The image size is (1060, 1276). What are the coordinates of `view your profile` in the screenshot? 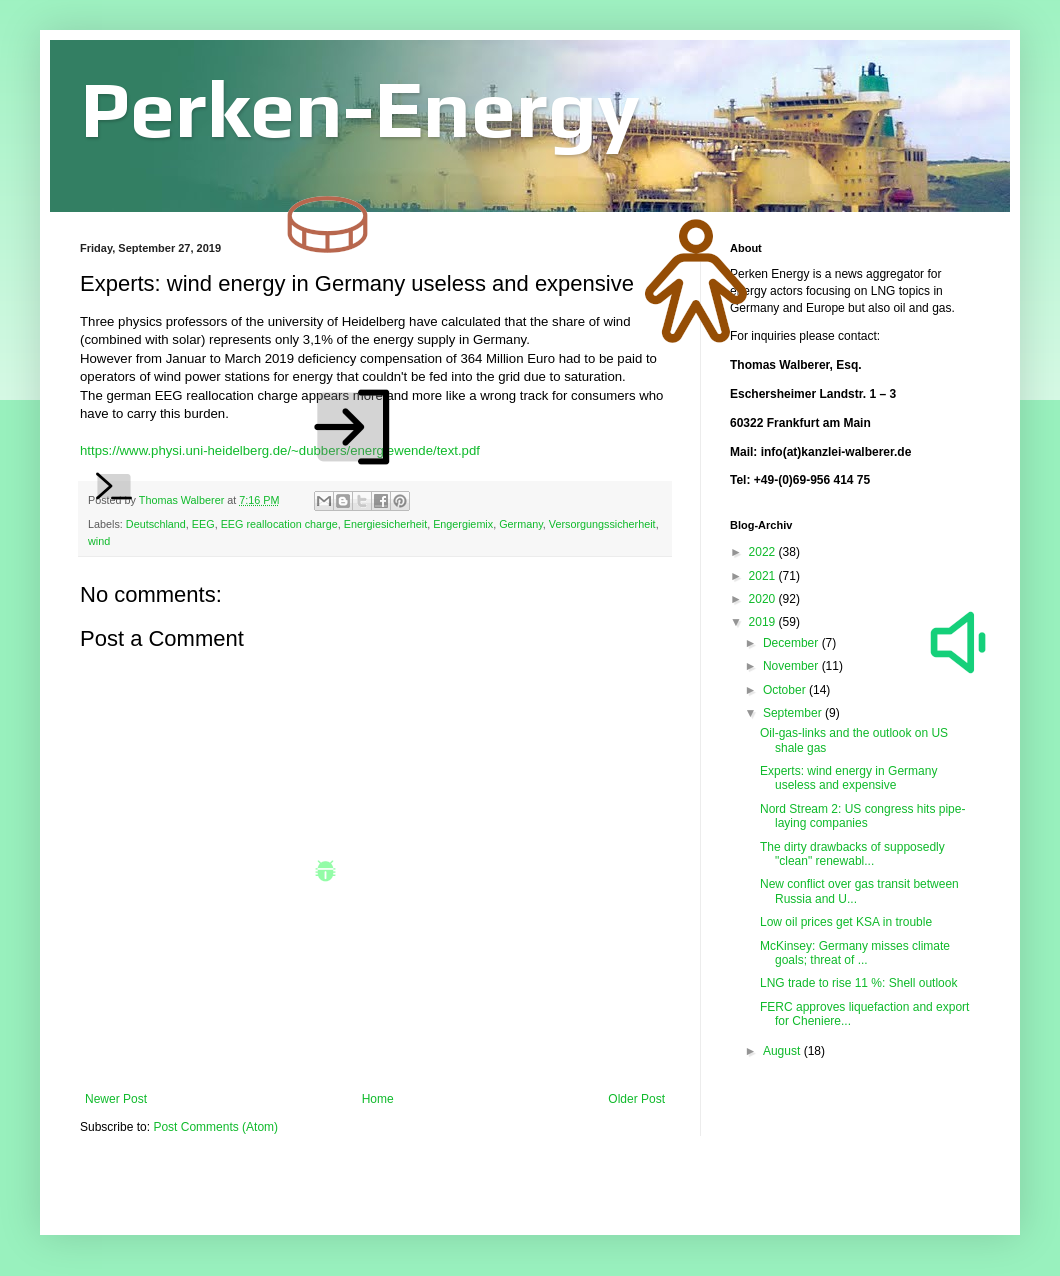 It's located at (696, 283).